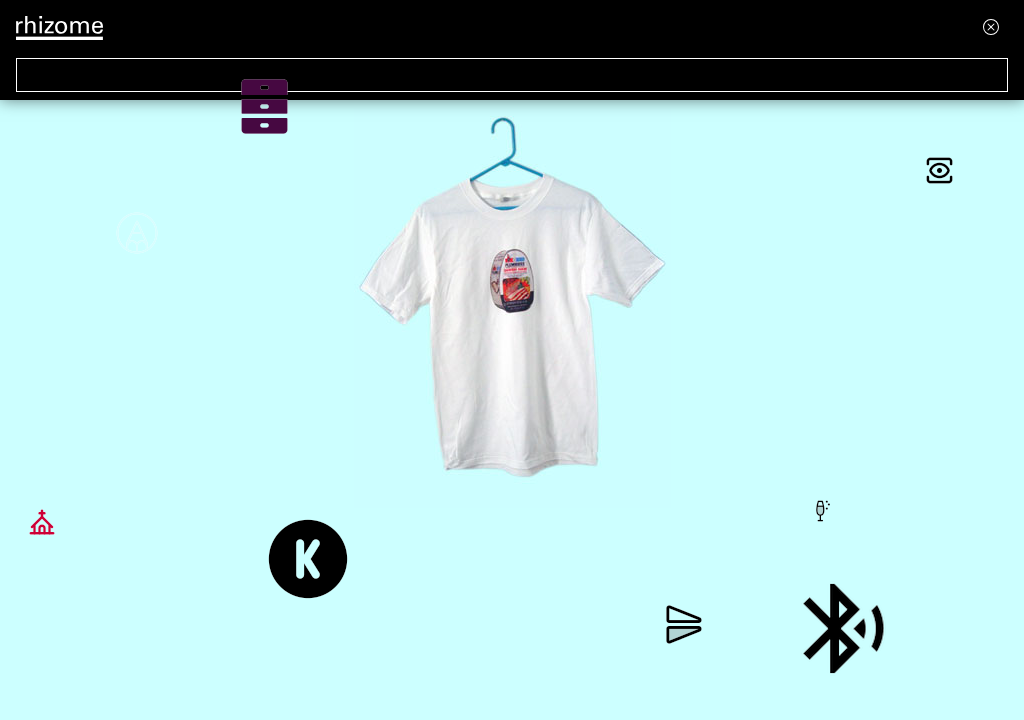  What do you see at coordinates (137, 233) in the screenshot?
I see `edit or modify content` at bounding box center [137, 233].